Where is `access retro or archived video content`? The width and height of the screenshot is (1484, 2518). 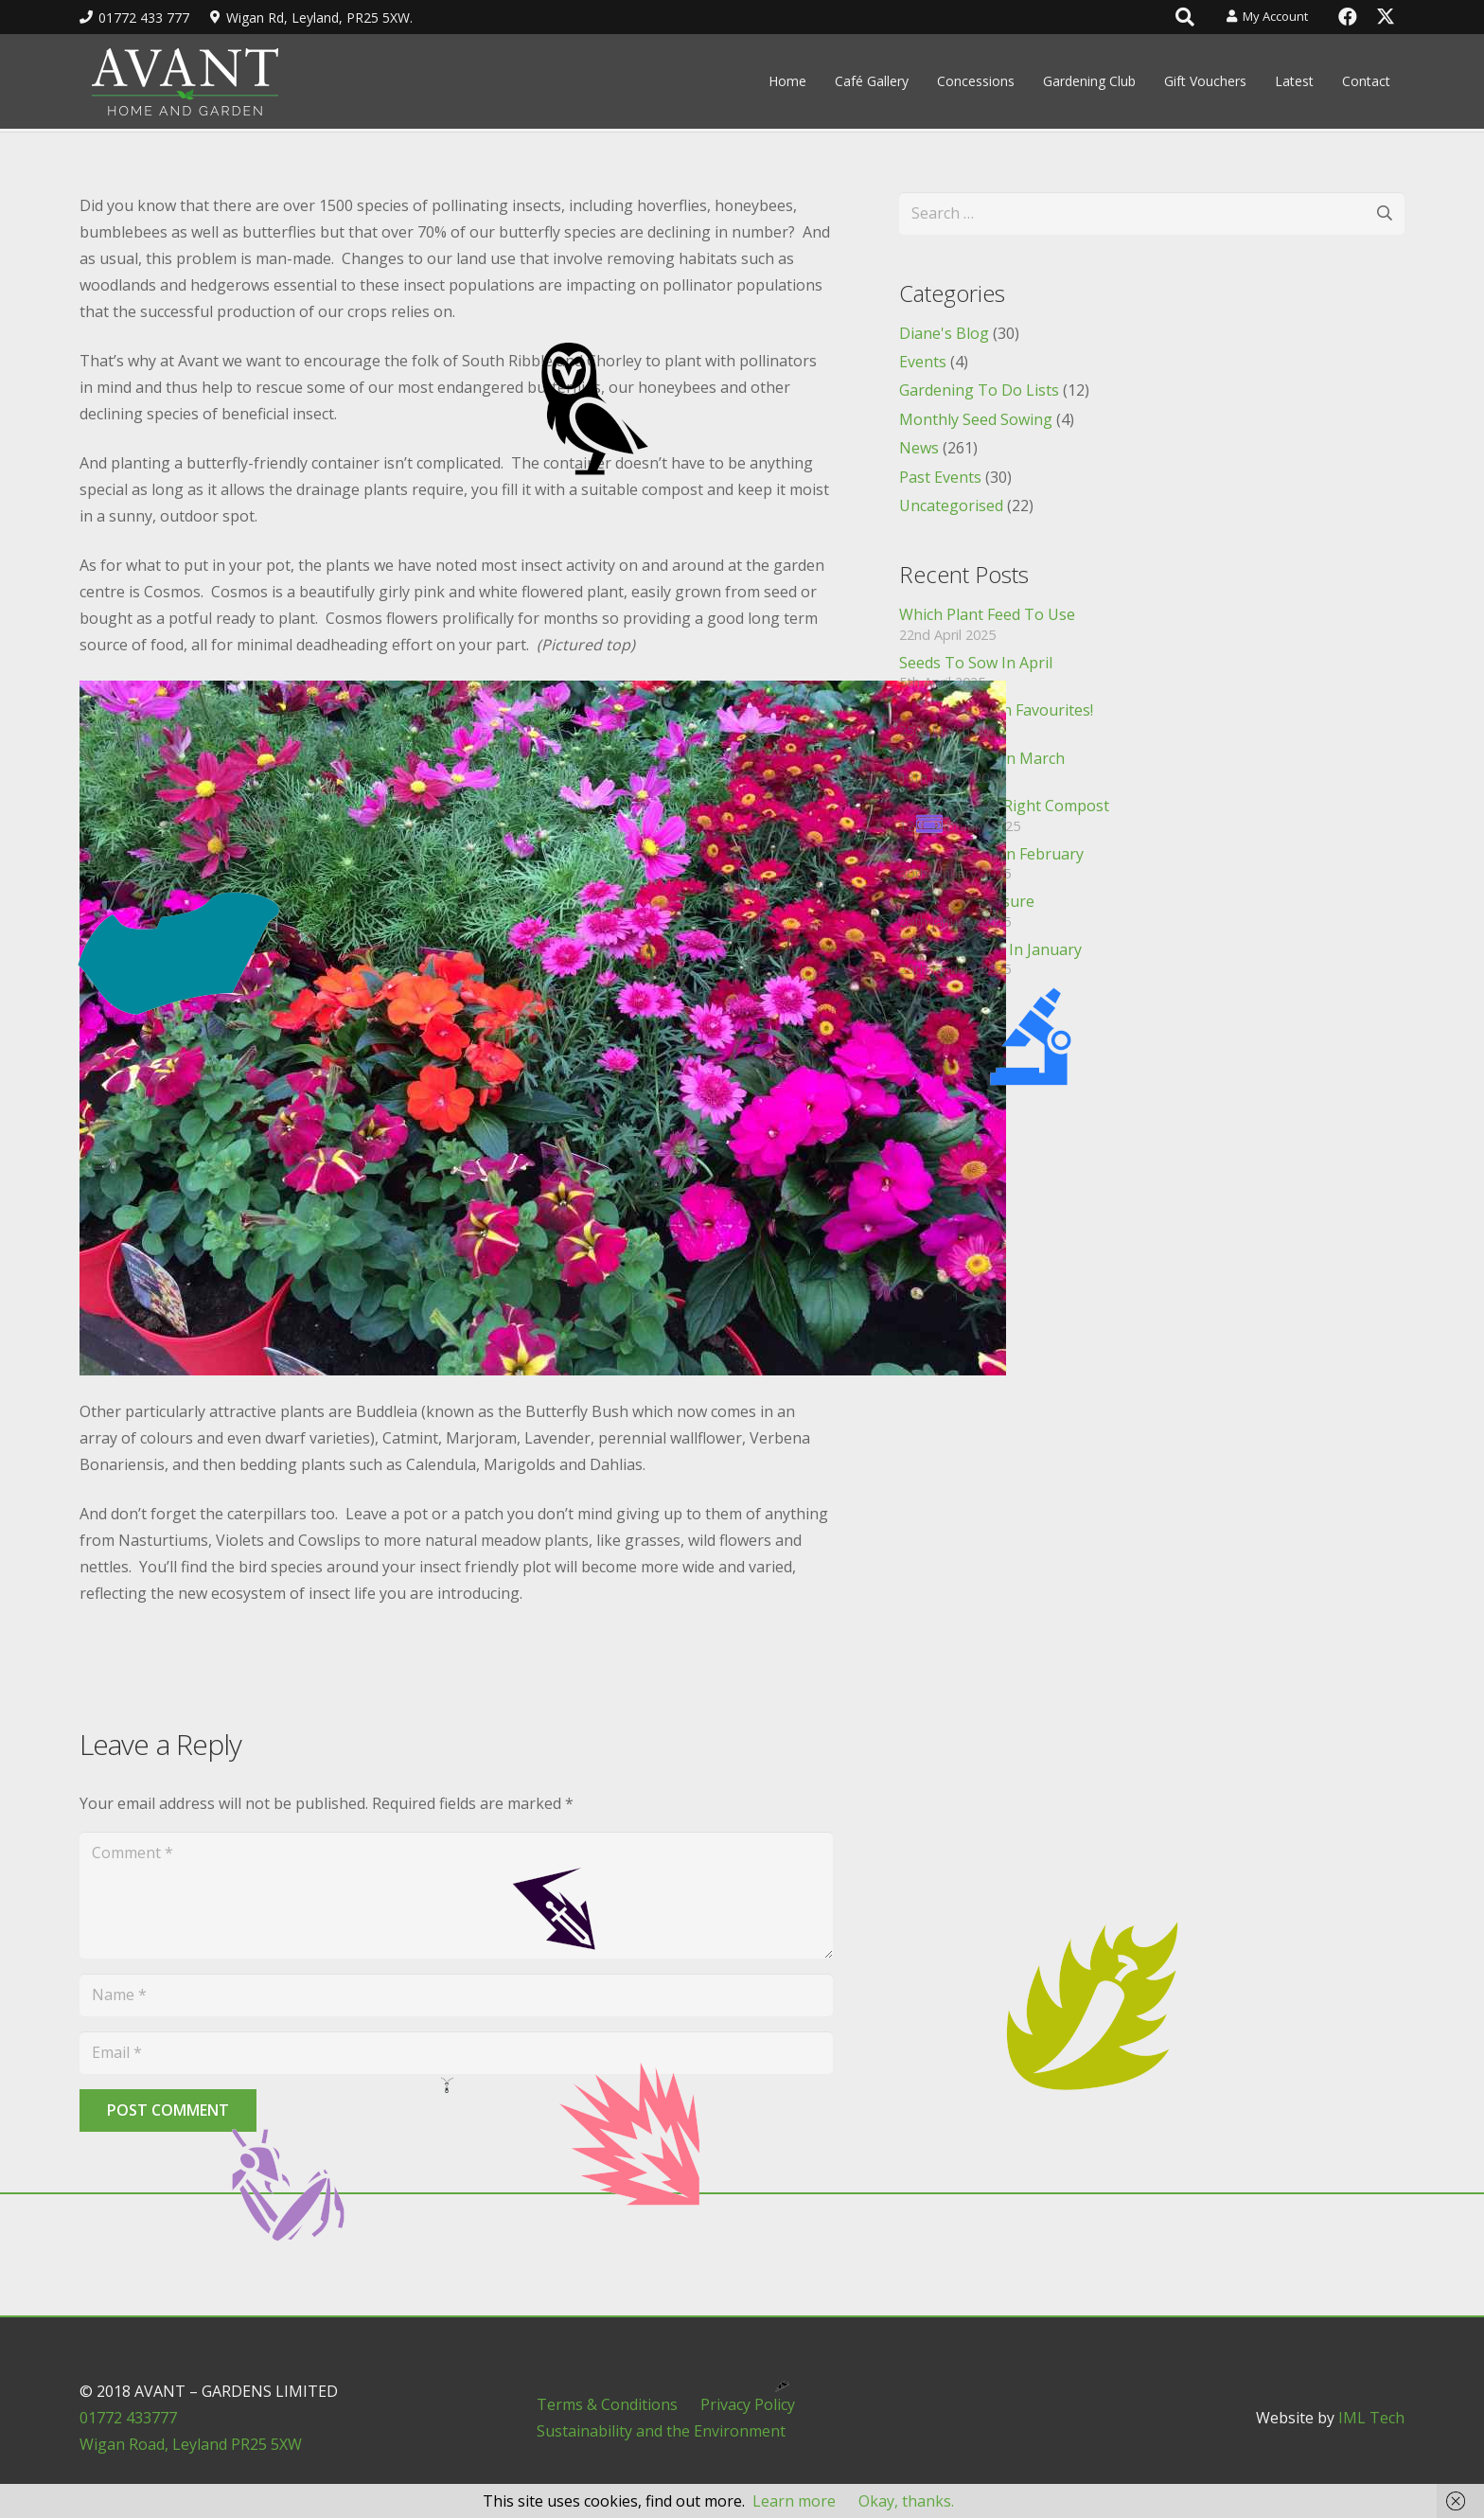 access retro or archived video content is located at coordinates (929, 825).